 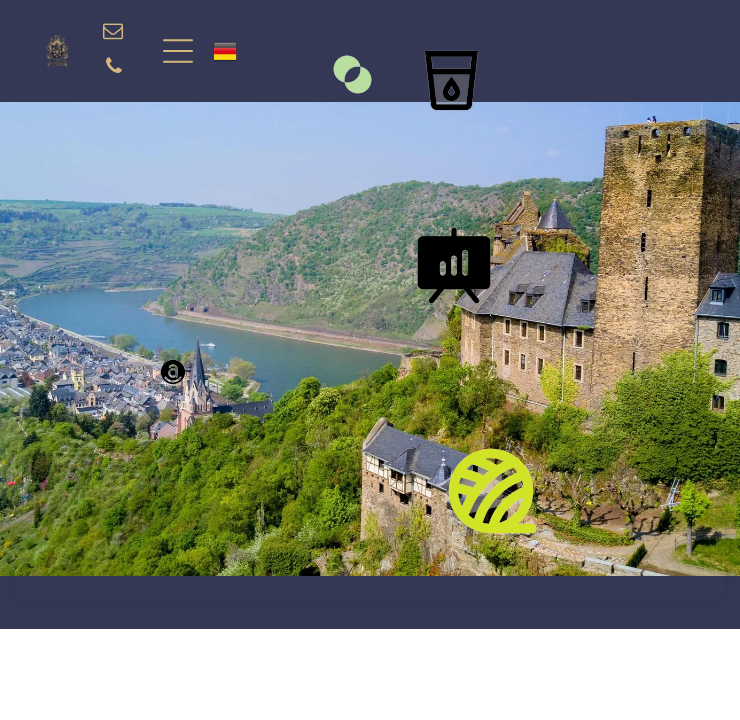 I want to click on exclude overlapping selection areas, so click(x=352, y=74).